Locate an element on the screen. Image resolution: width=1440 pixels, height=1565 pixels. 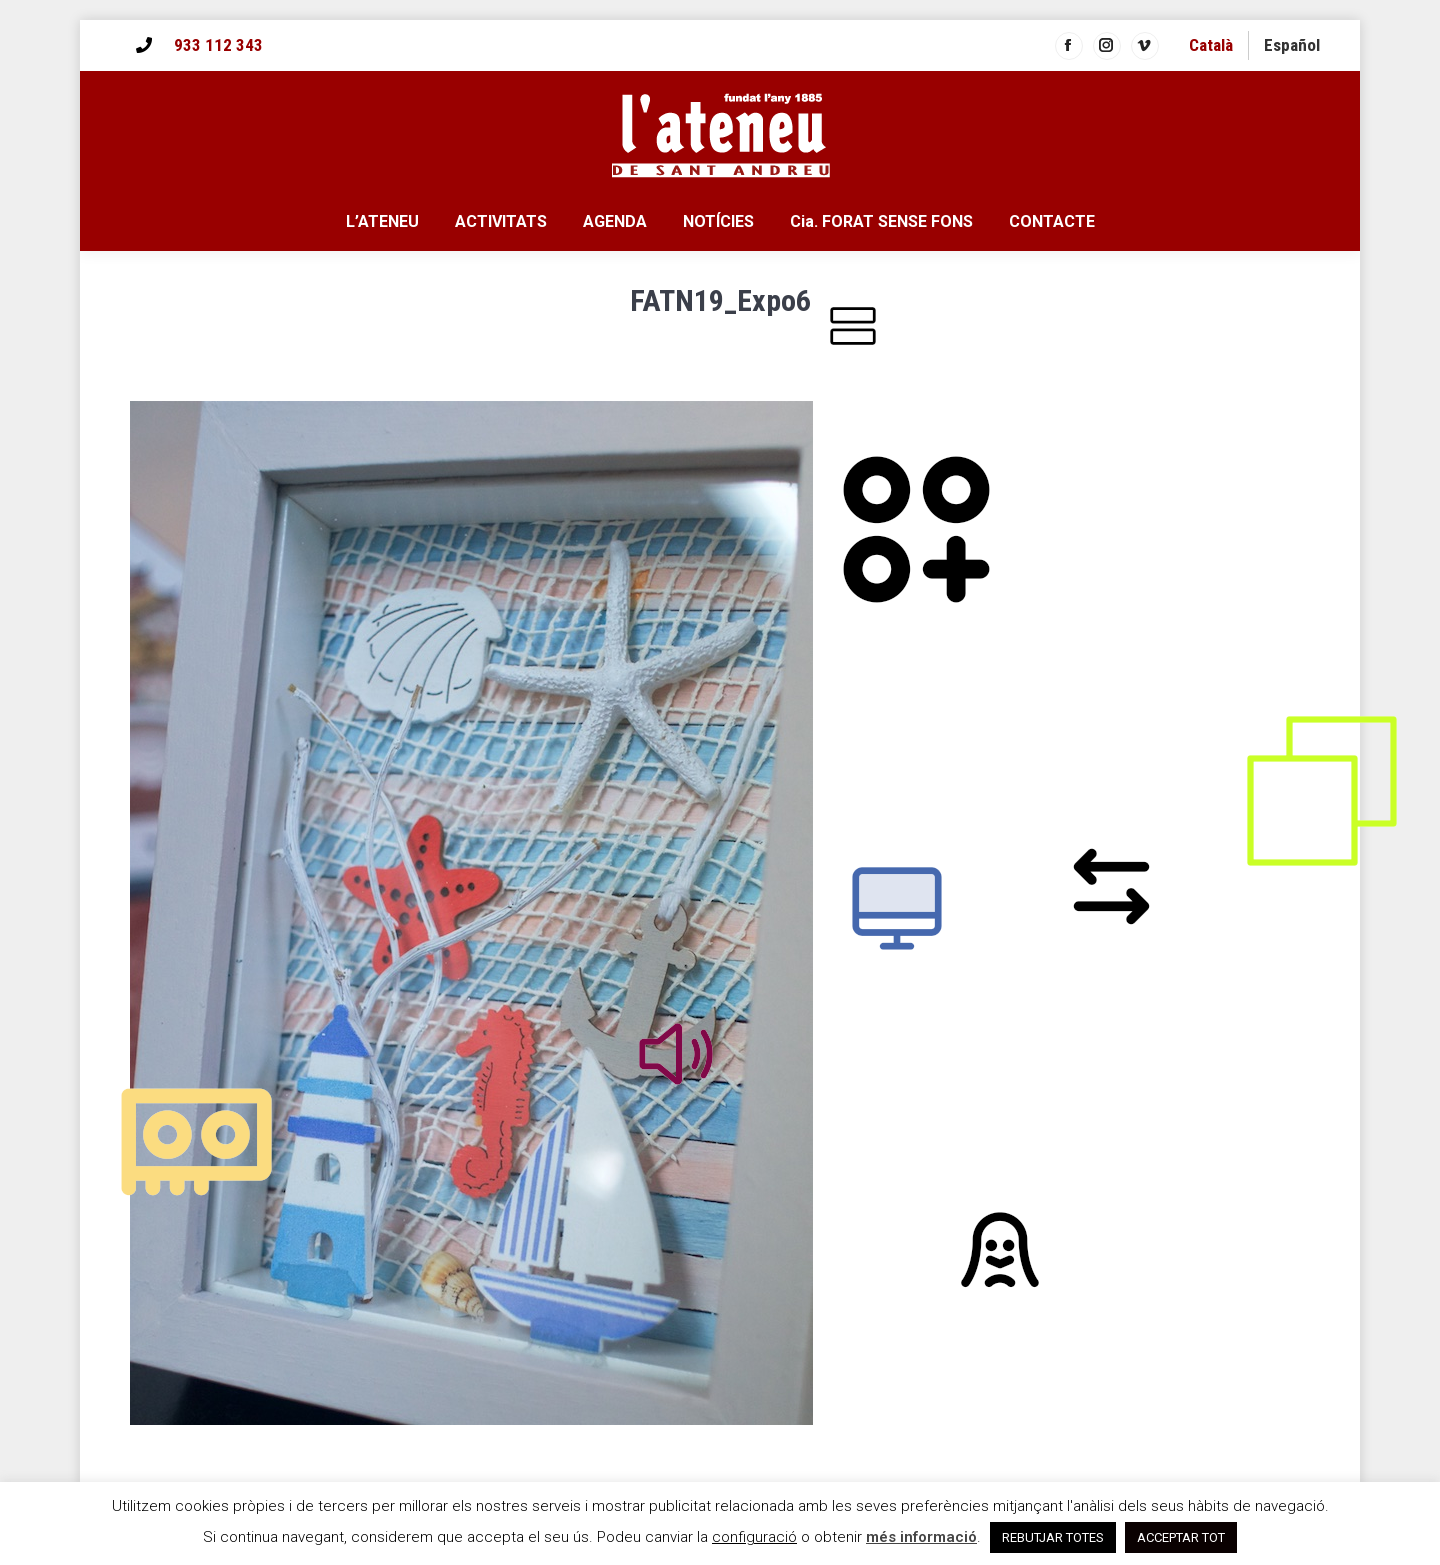
switch to row view layout is located at coordinates (853, 326).